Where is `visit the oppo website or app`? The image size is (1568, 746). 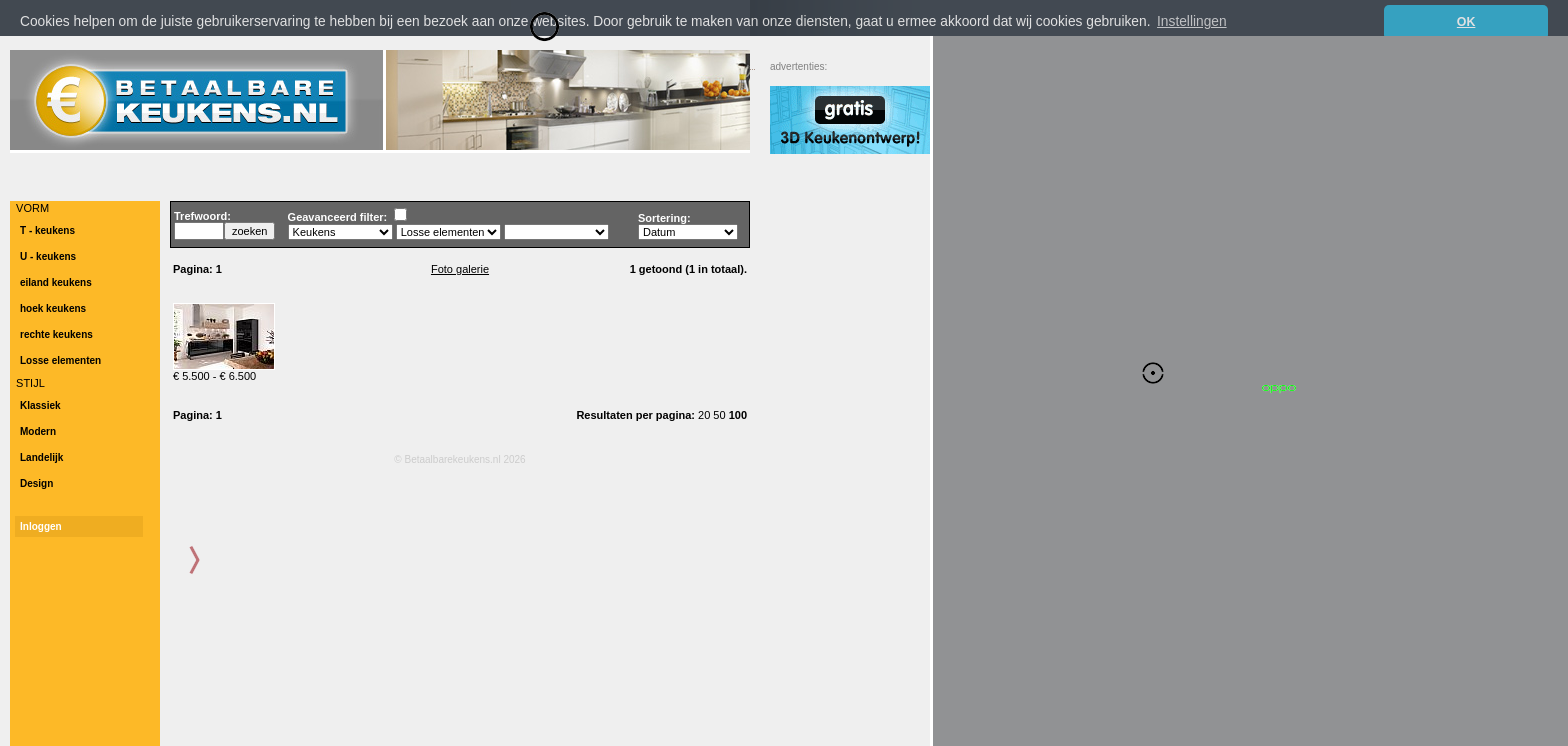 visit the oppo website or app is located at coordinates (1279, 389).